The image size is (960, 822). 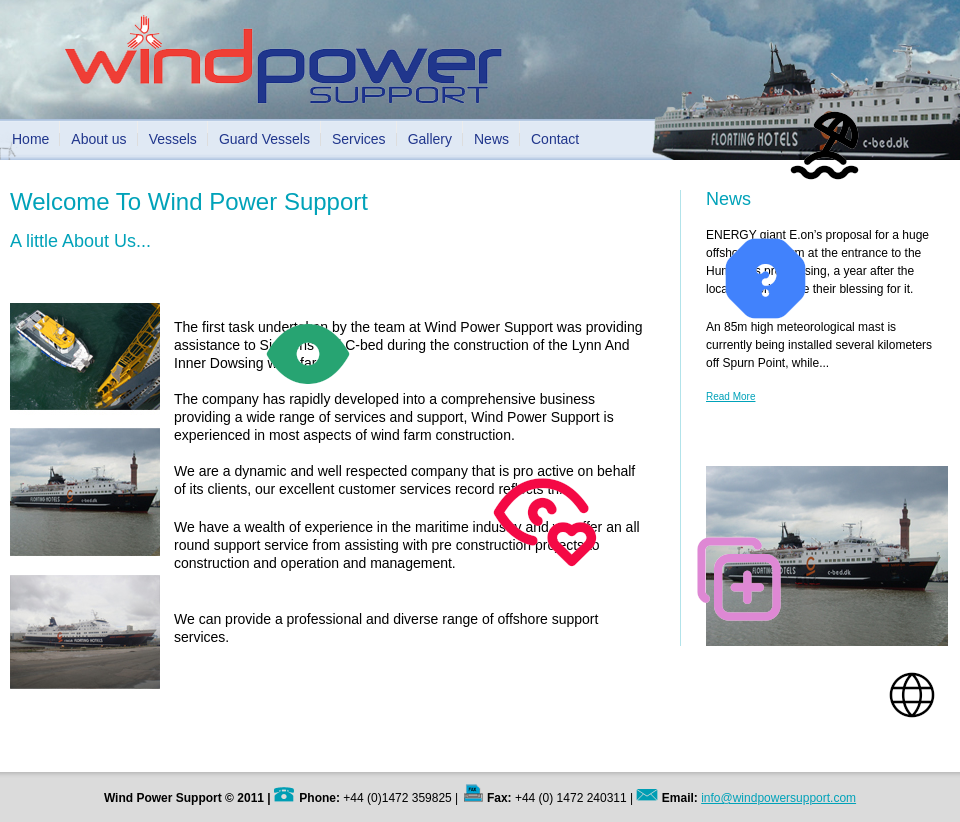 What do you see at coordinates (308, 354) in the screenshot?
I see `view or preview content` at bounding box center [308, 354].